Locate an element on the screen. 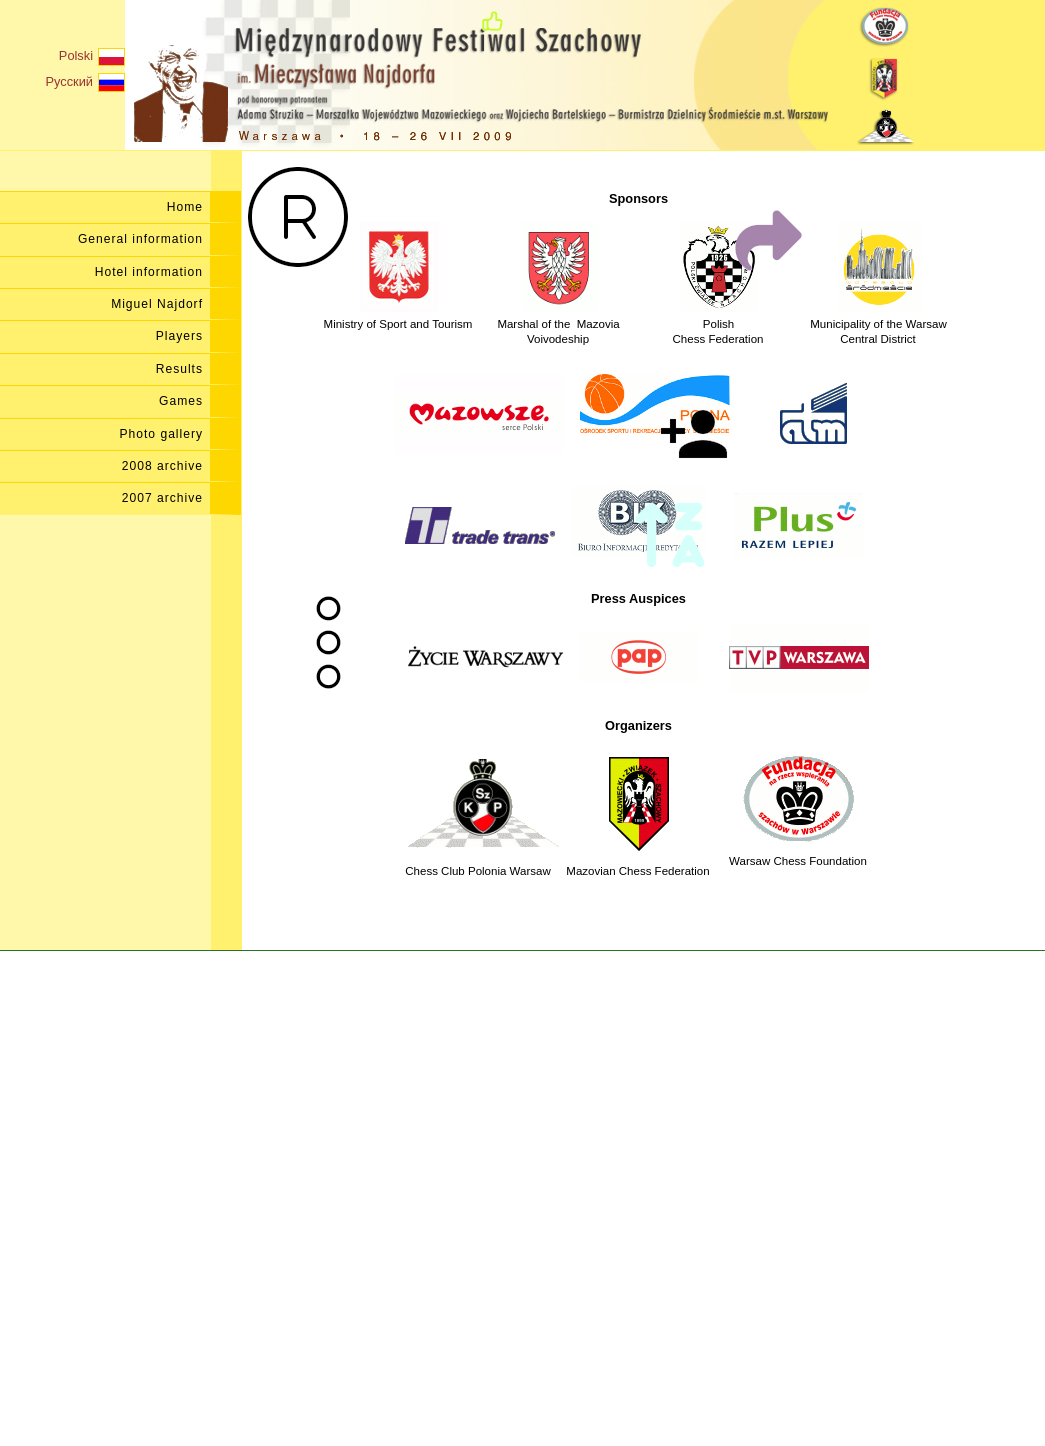 The height and width of the screenshot is (1446, 1045). like or upvote content is located at coordinates (493, 21).